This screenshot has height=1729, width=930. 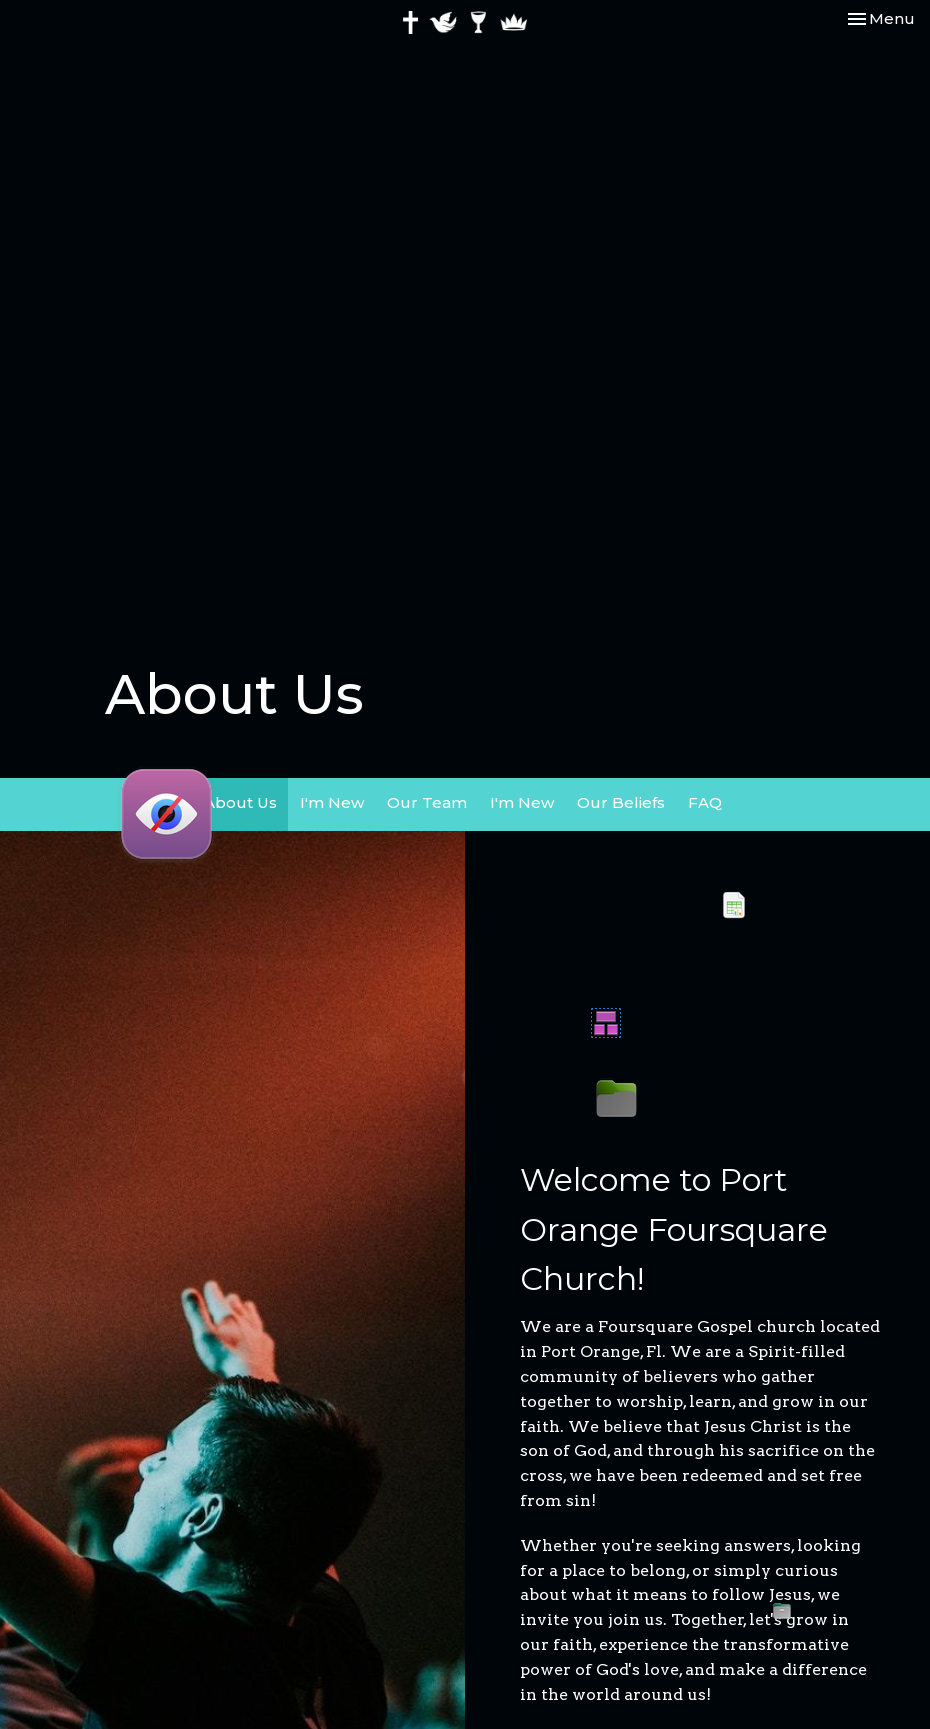 I want to click on open the file manager application, so click(x=782, y=1611).